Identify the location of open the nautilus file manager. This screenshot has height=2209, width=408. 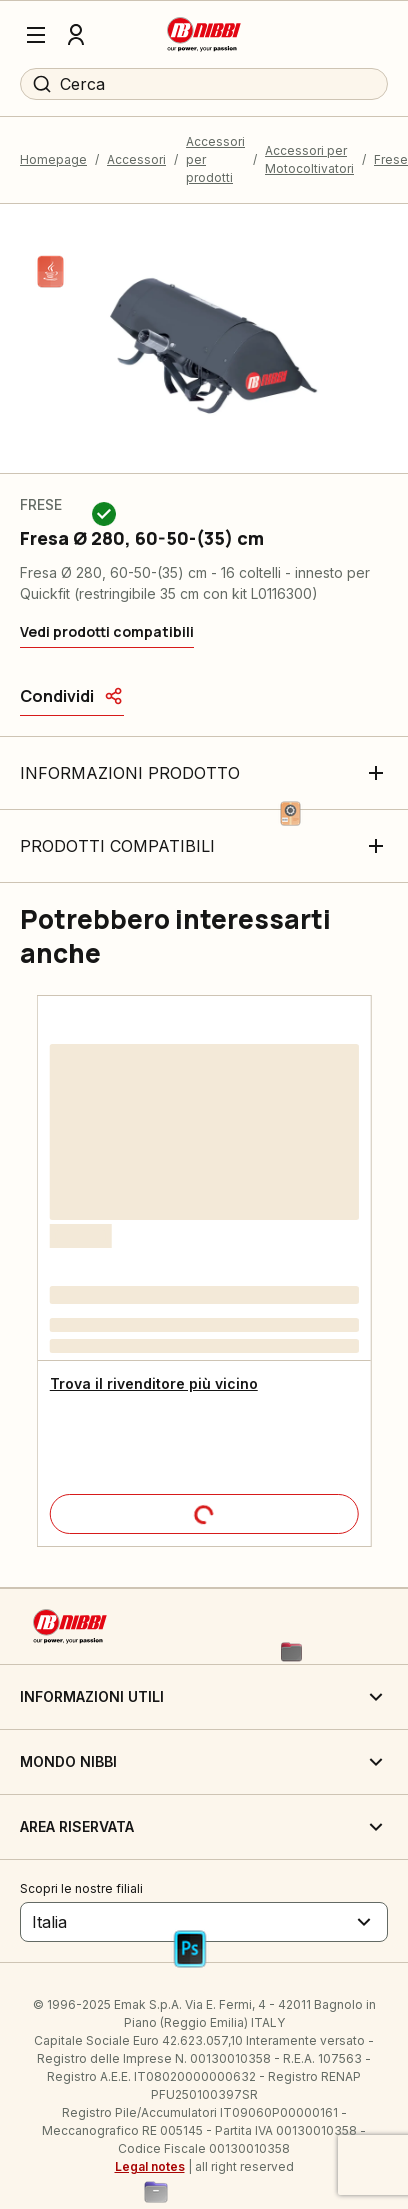
(156, 2192).